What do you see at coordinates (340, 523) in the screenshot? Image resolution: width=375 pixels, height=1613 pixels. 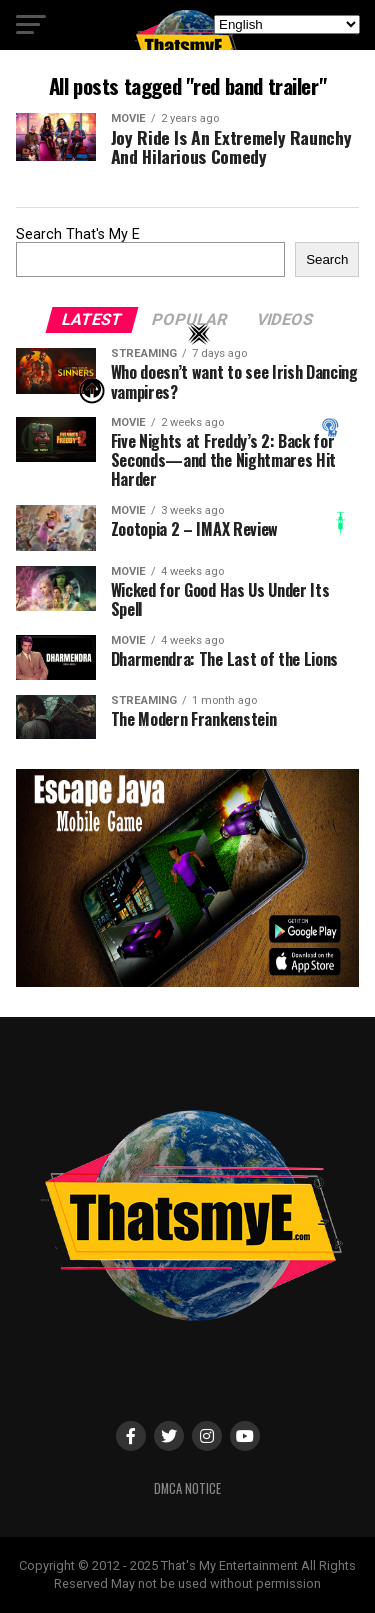 I see `access health or medical settings` at bounding box center [340, 523].